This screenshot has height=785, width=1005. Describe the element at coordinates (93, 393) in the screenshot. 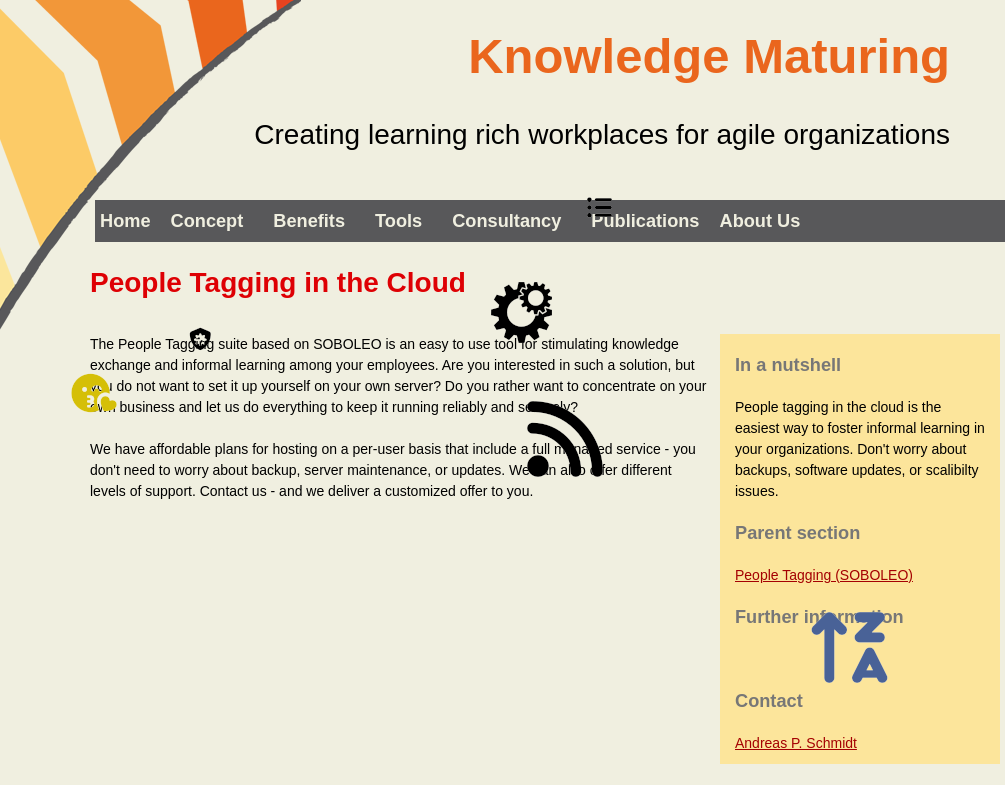

I see `send a kiss or flirty reaction` at that location.